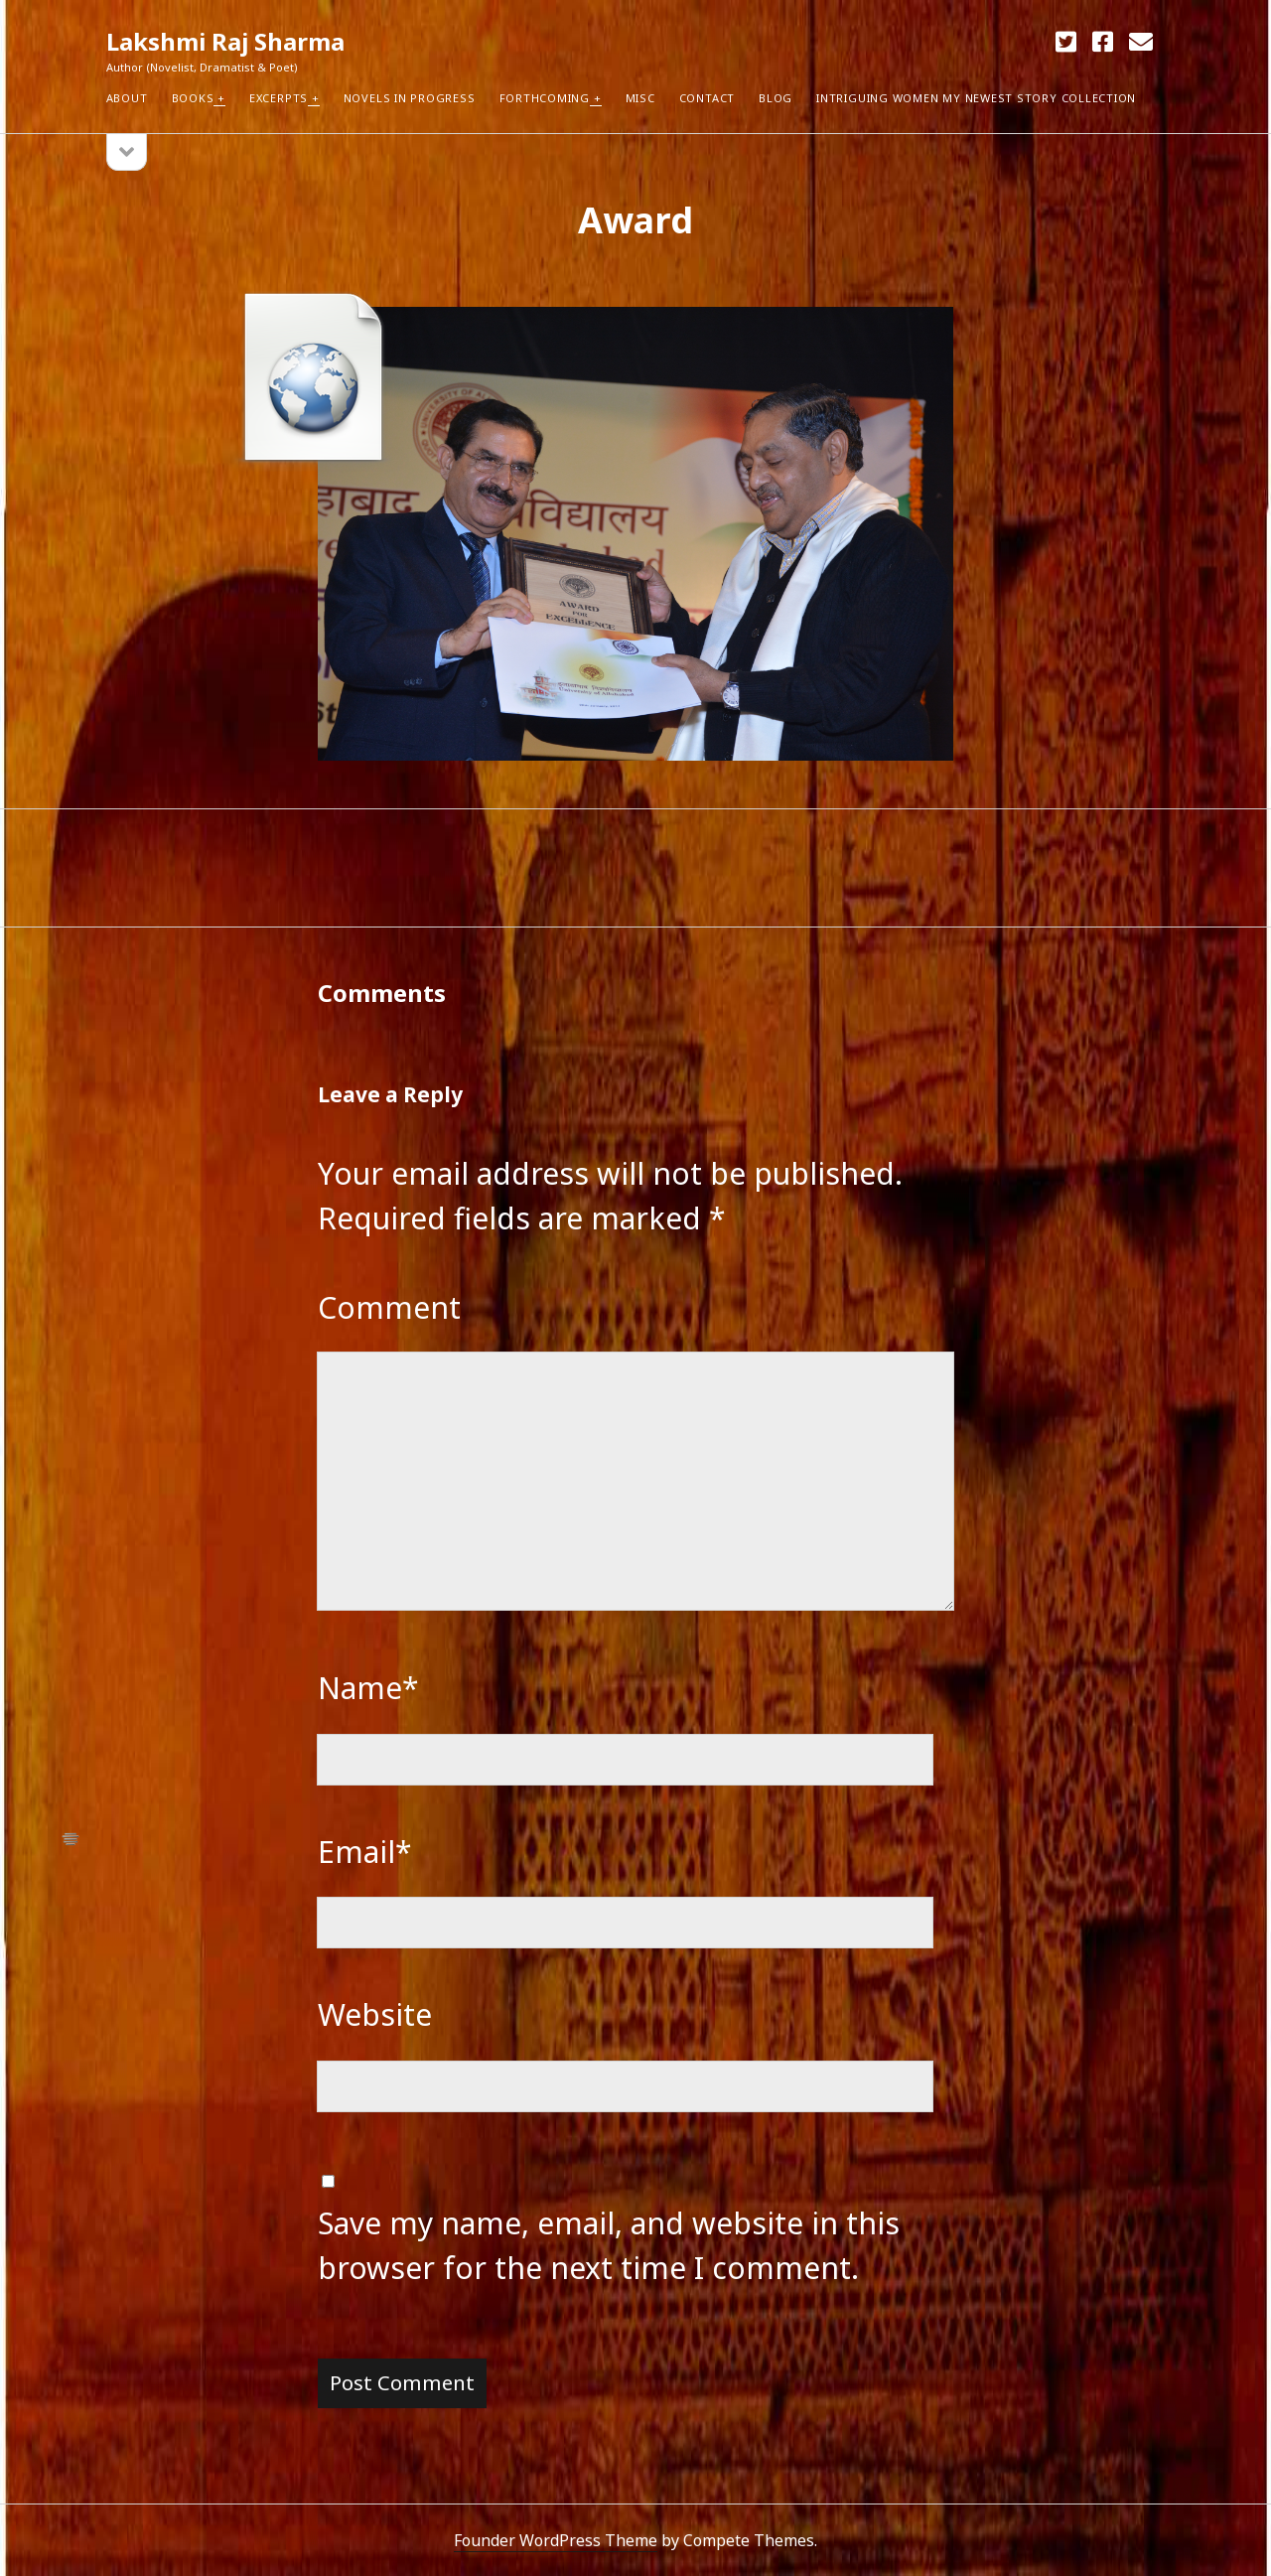 This screenshot has height=2576, width=1271. I want to click on an HTML or web page file, so click(316, 376).